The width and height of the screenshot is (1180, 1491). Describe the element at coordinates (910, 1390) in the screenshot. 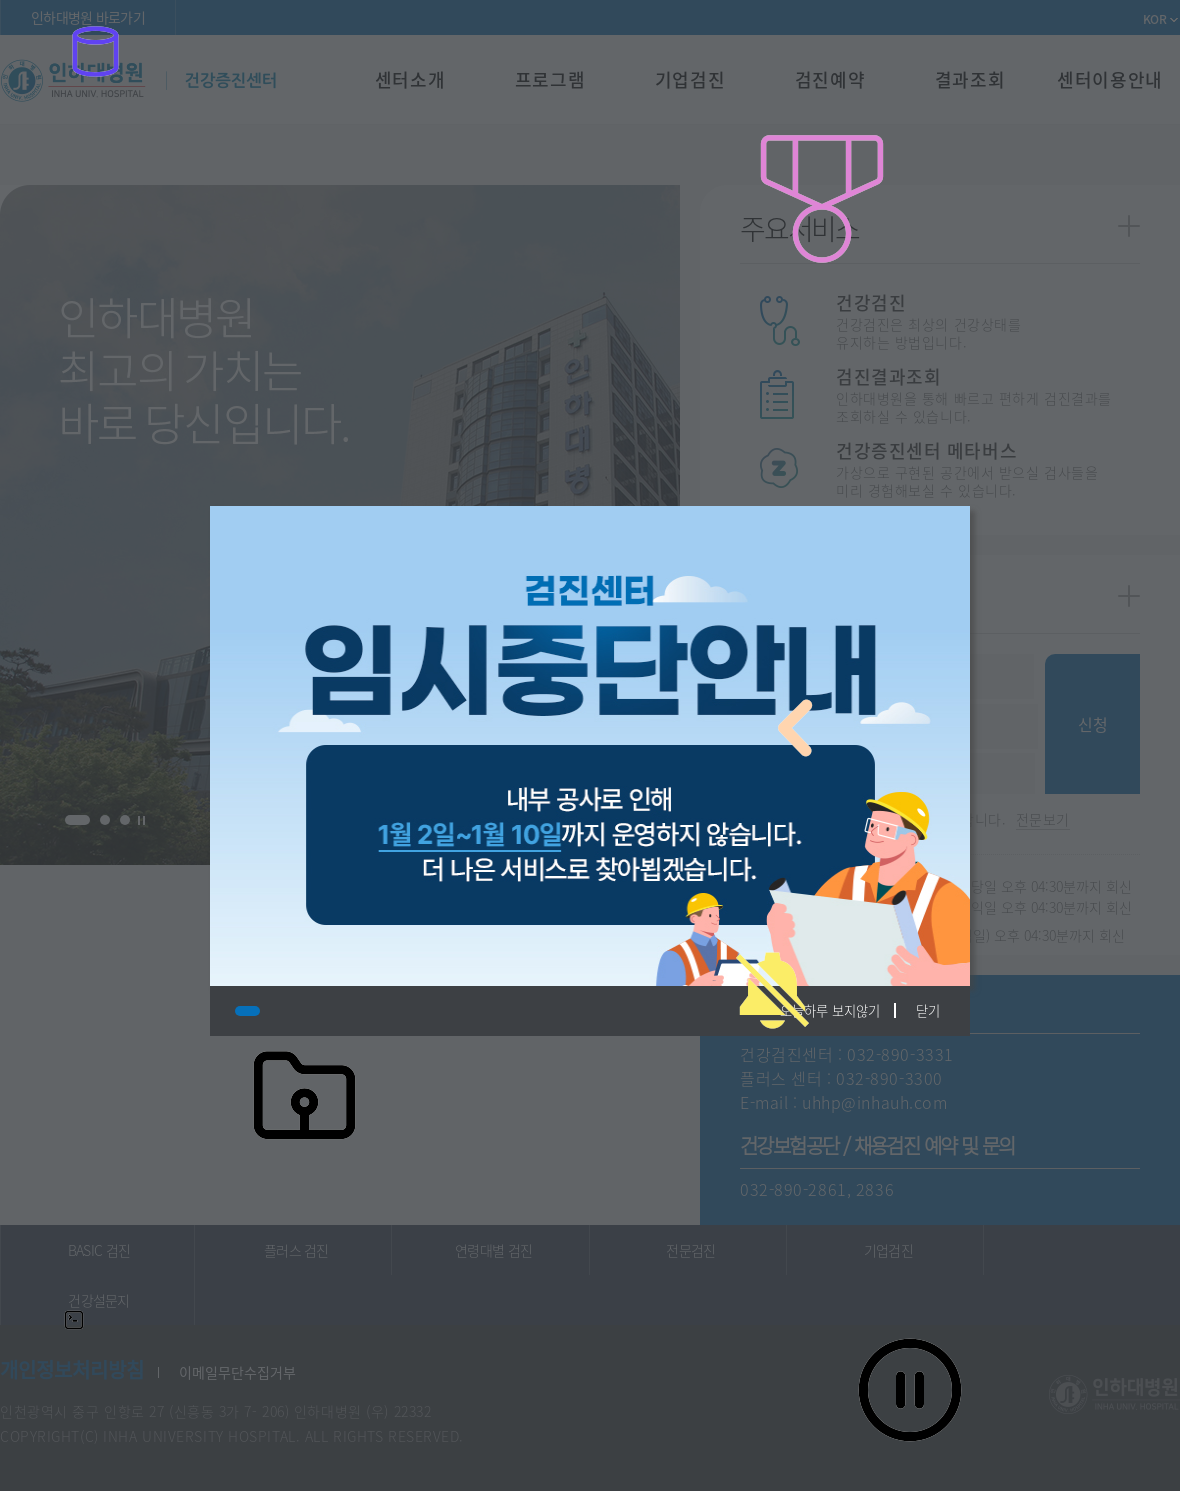

I see `pause media playback` at that location.